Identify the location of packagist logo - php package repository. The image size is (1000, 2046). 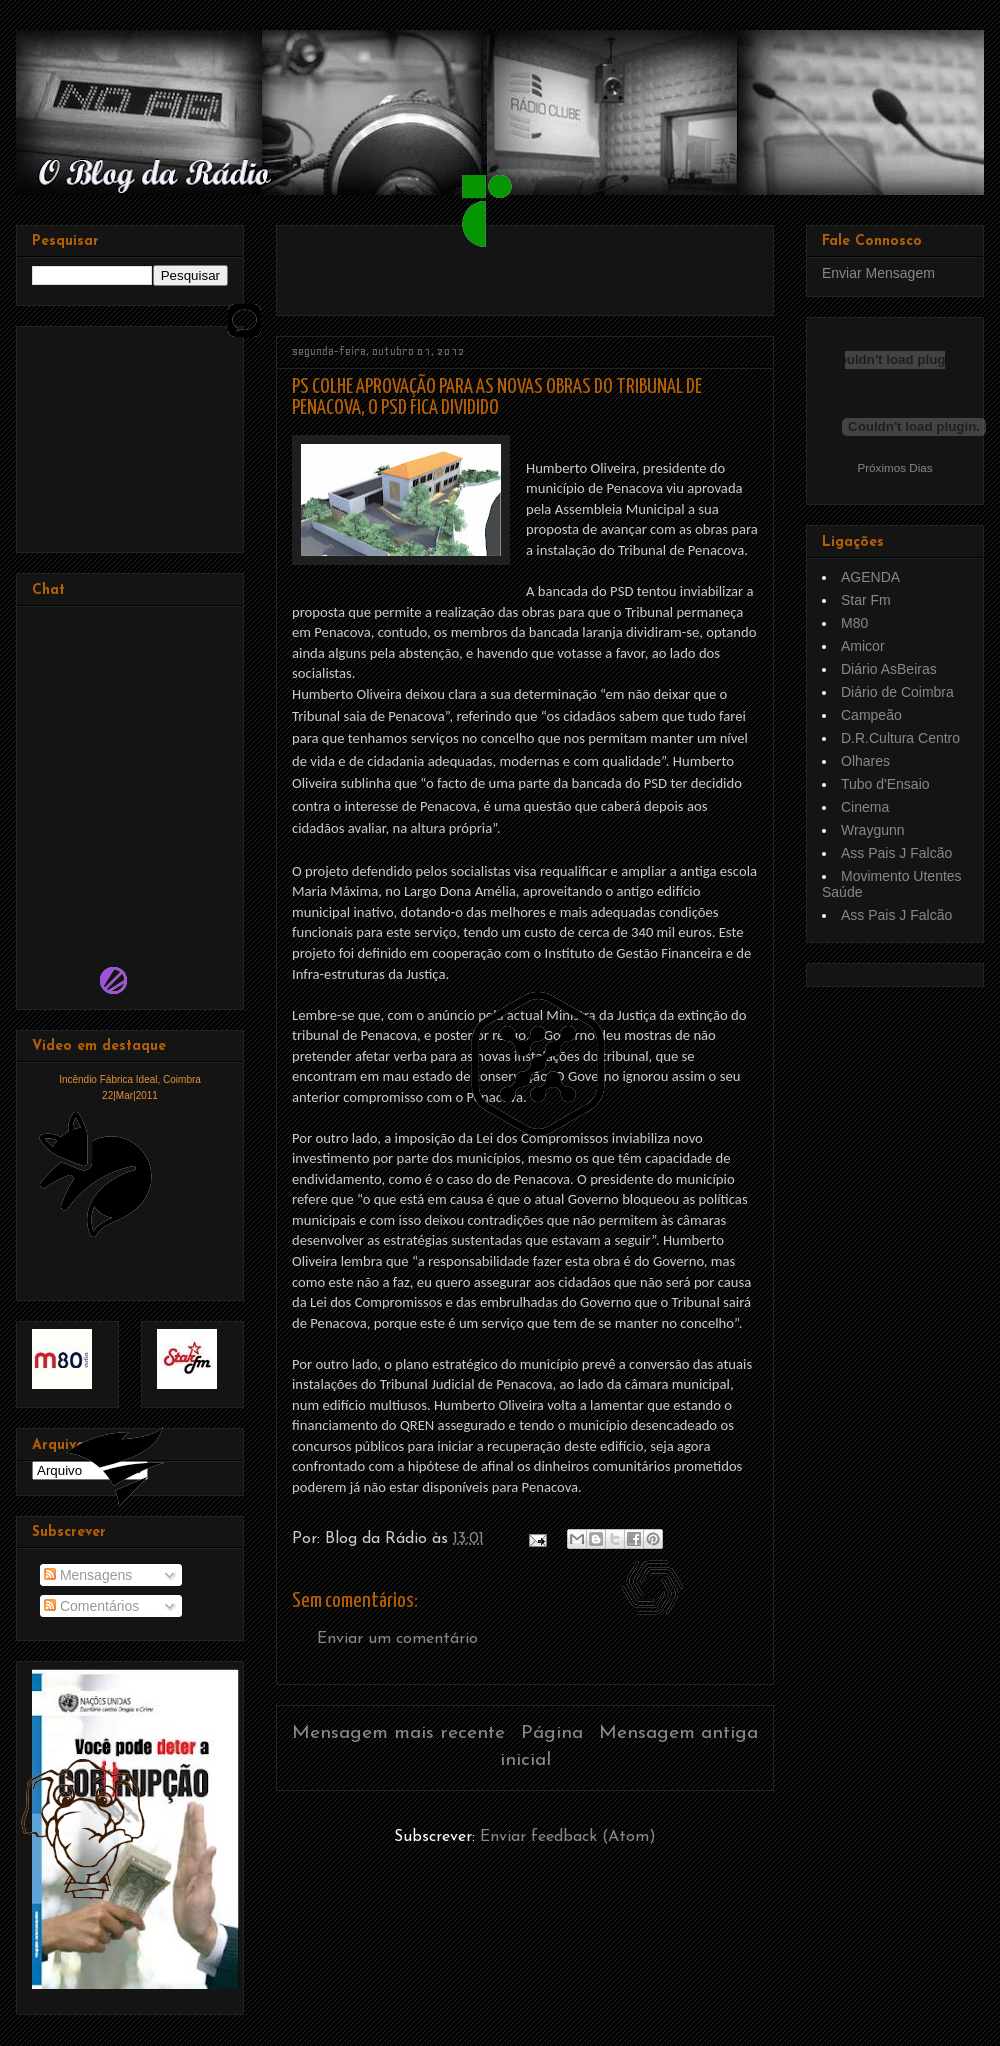
(83, 1829).